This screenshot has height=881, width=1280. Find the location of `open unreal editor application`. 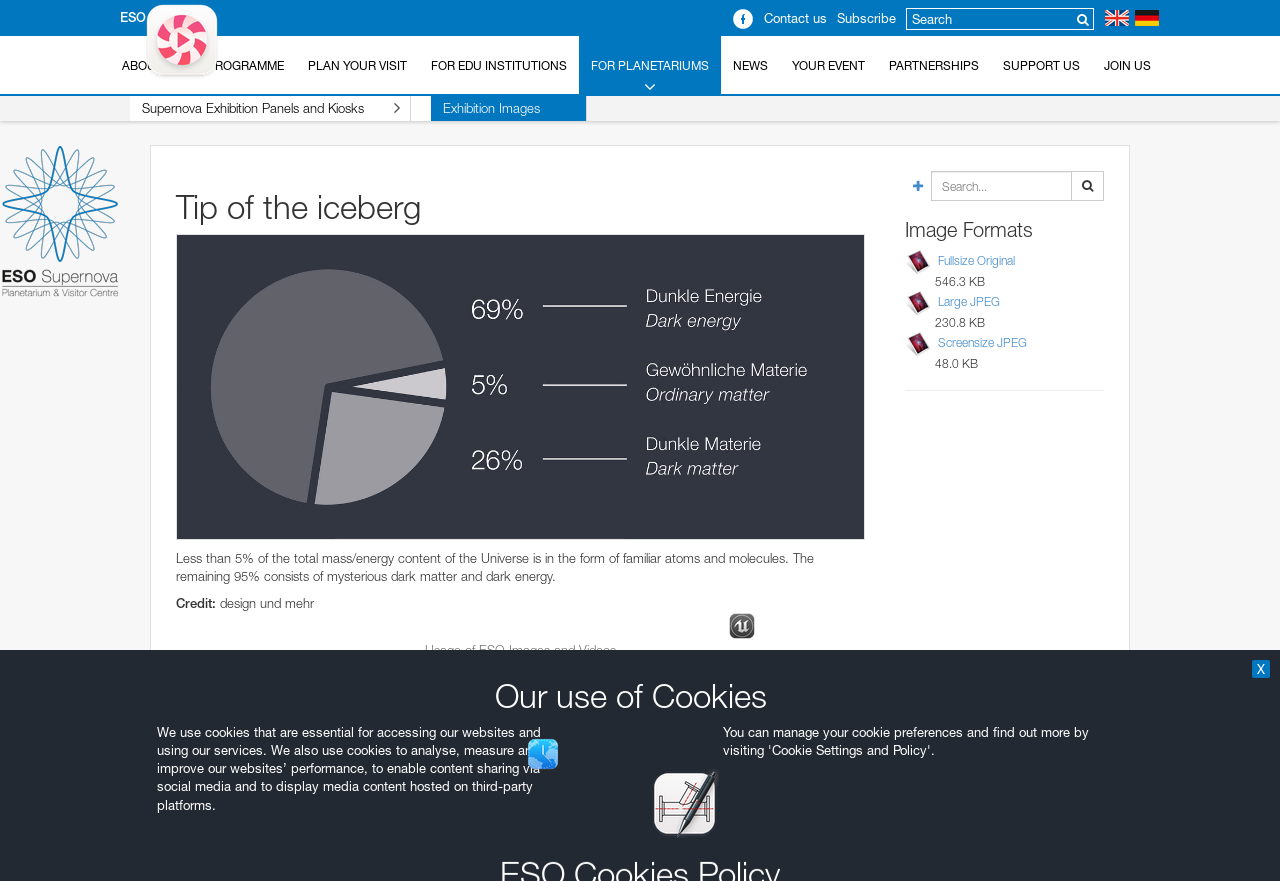

open unreal editor application is located at coordinates (742, 626).